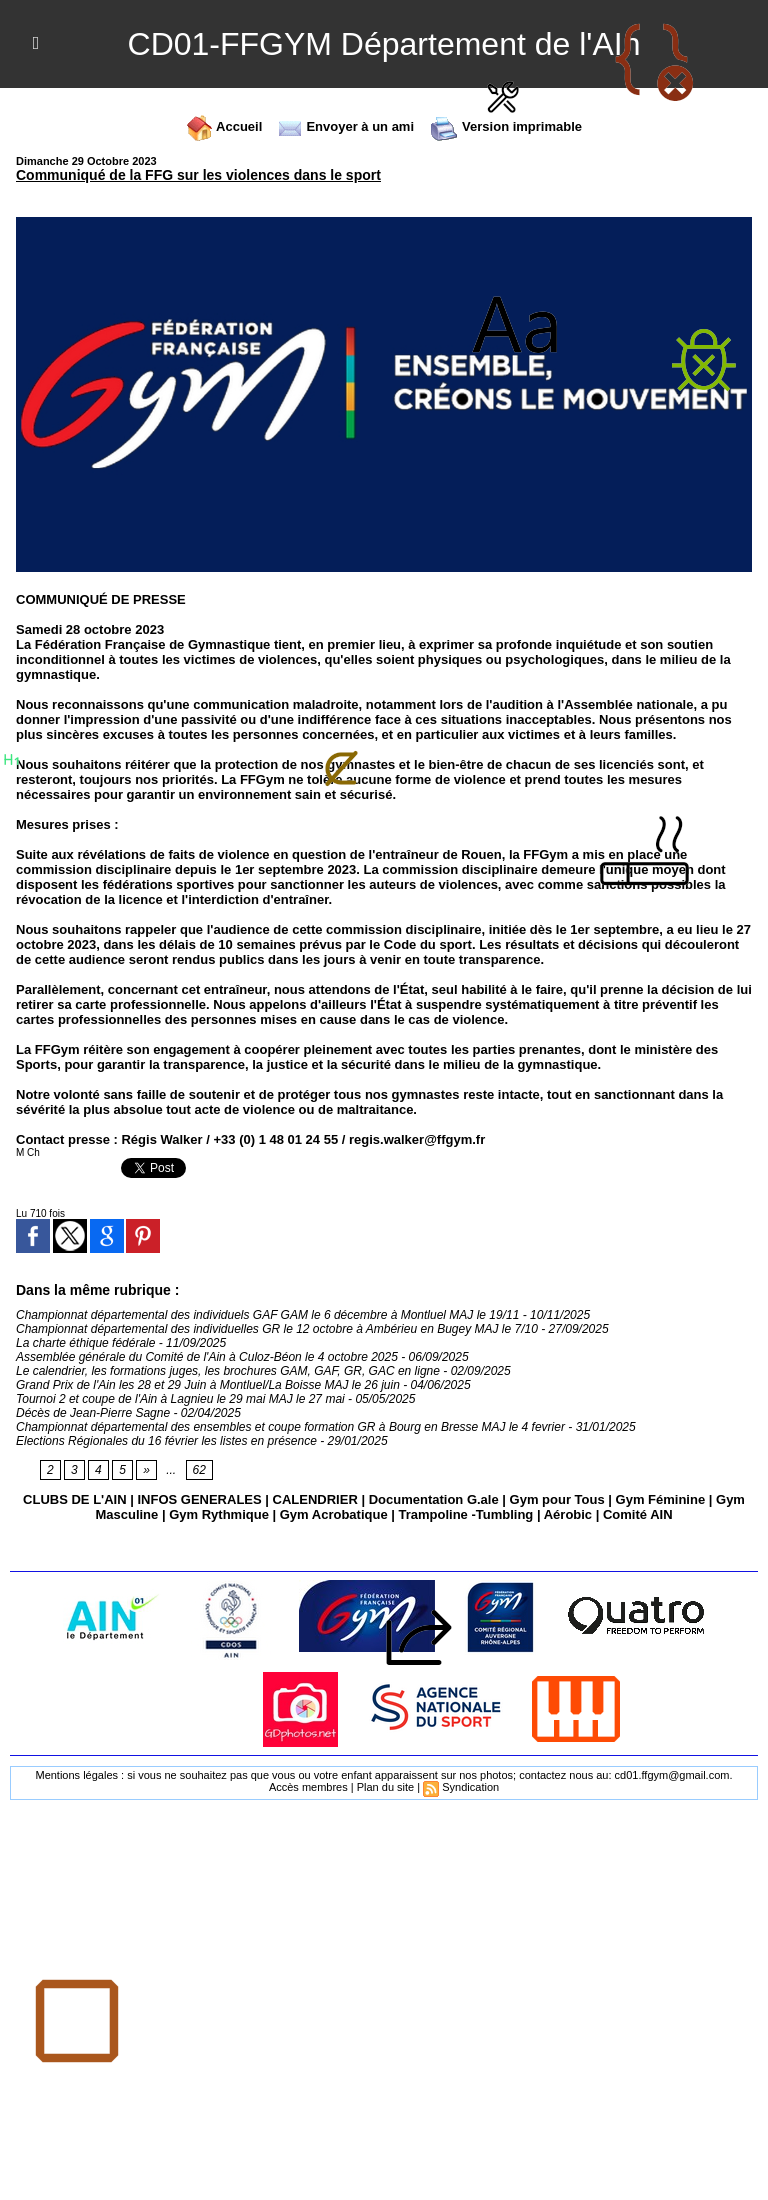 This screenshot has height=2200, width=768. Describe the element at coordinates (419, 1635) in the screenshot. I see `share this content` at that location.